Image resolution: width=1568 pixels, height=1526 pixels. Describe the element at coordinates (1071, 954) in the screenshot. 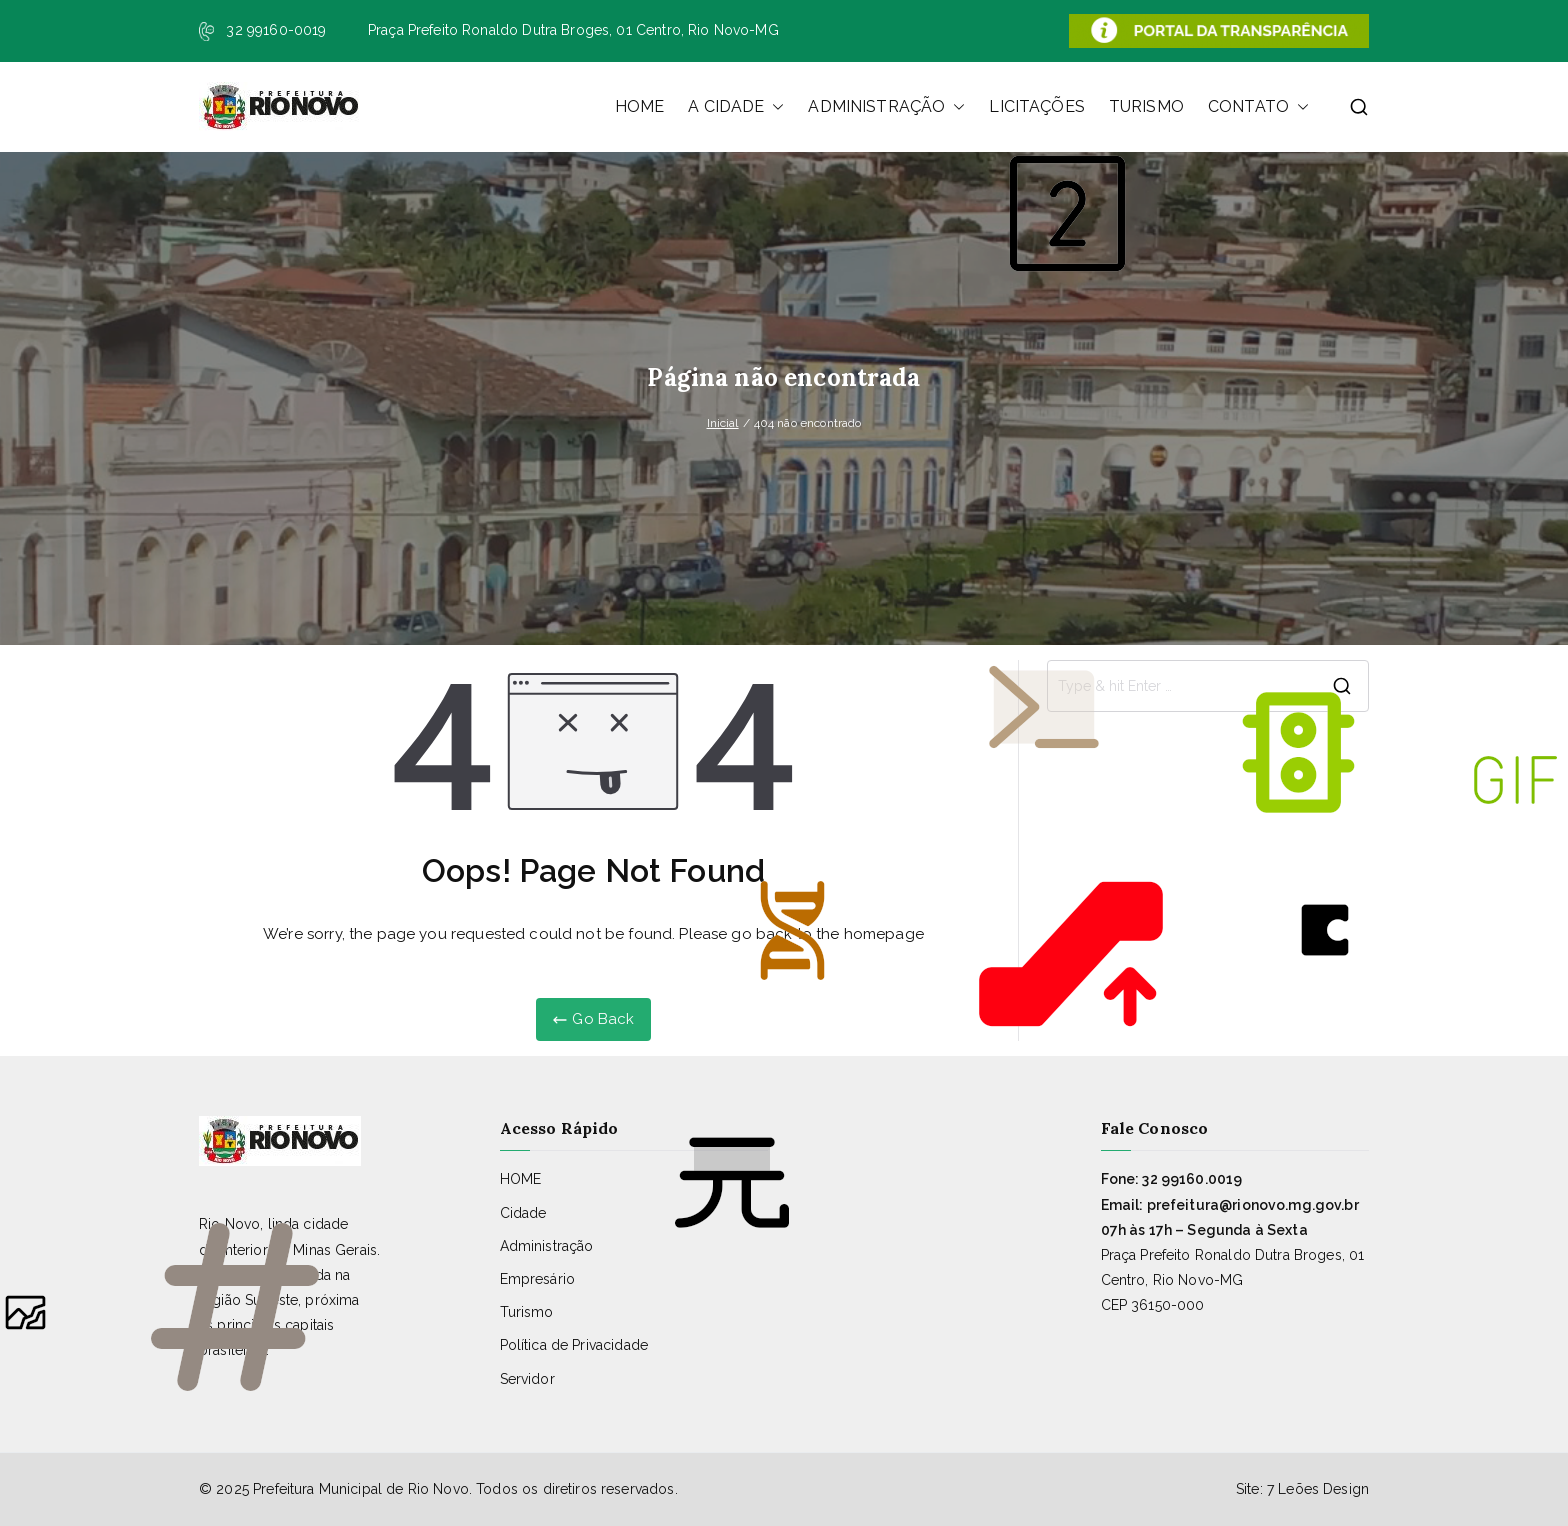

I see `indicates escalator going up` at that location.